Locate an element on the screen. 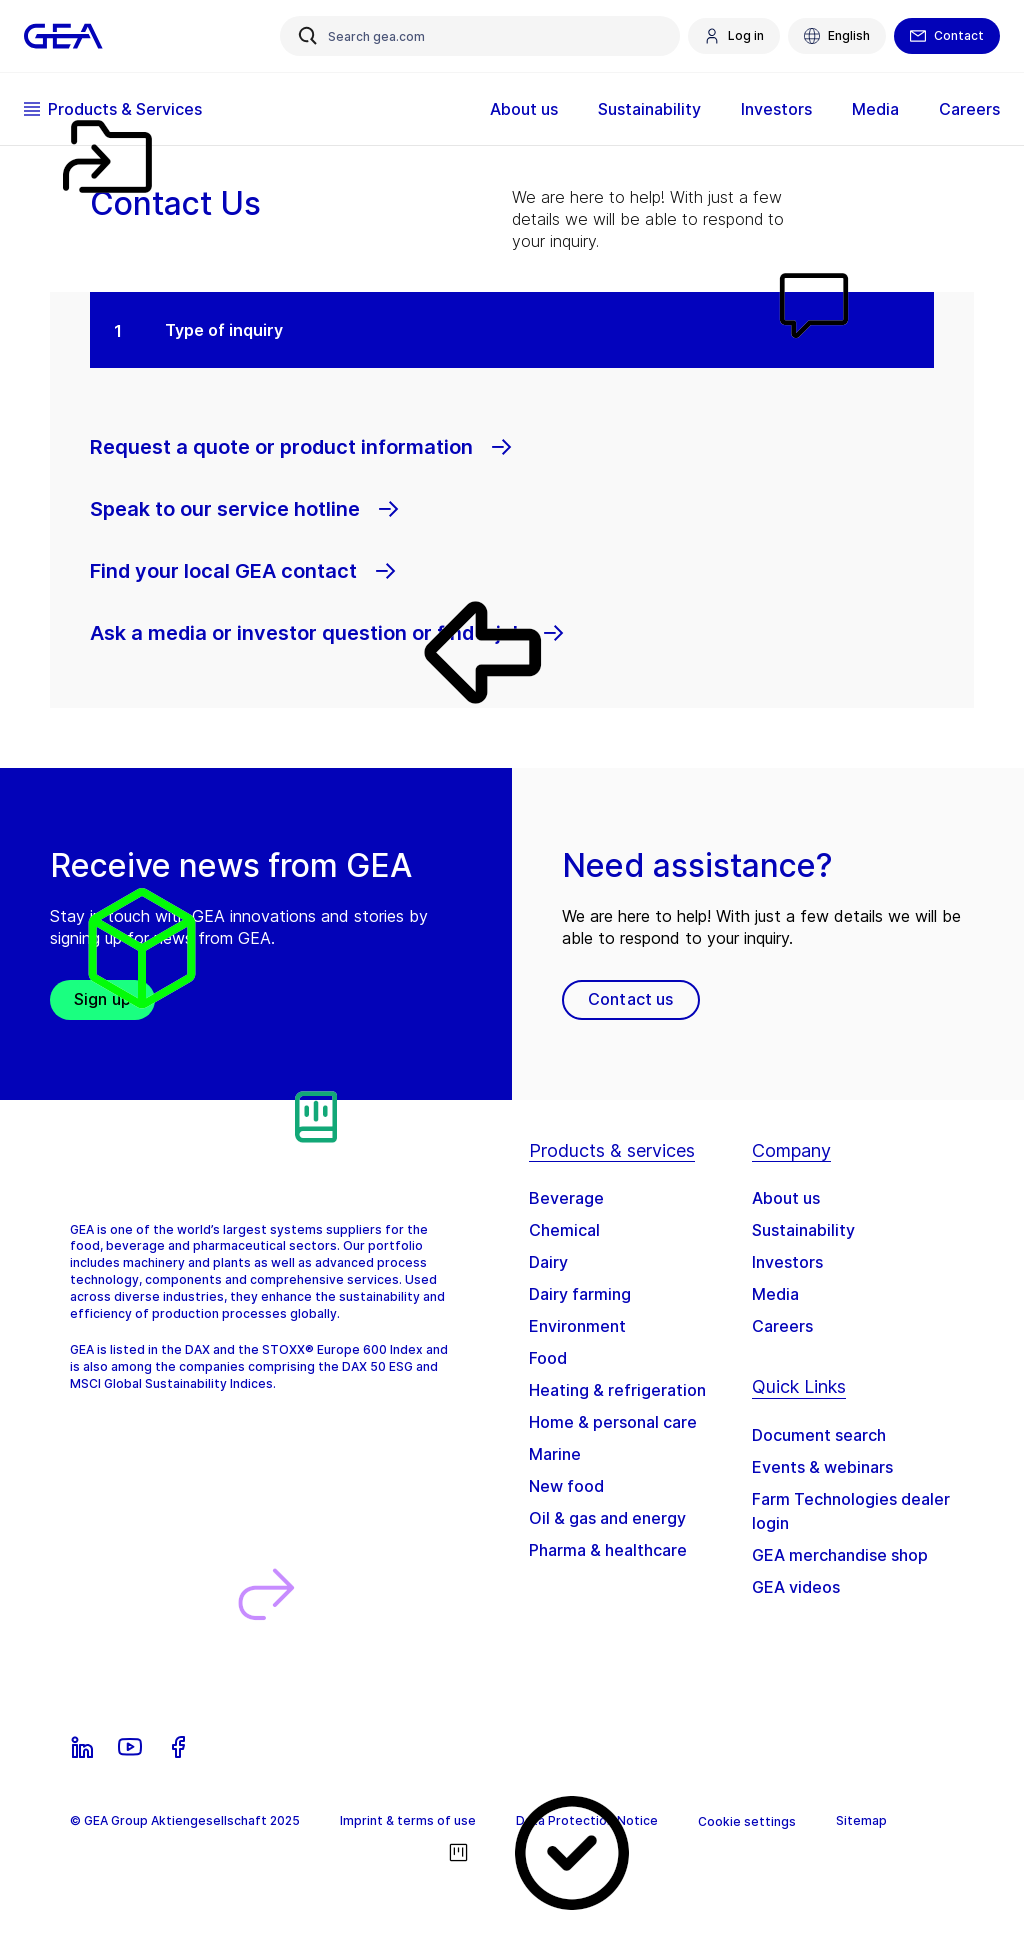 The width and height of the screenshot is (1024, 1957). leave a comment is located at coordinates (814, 304).